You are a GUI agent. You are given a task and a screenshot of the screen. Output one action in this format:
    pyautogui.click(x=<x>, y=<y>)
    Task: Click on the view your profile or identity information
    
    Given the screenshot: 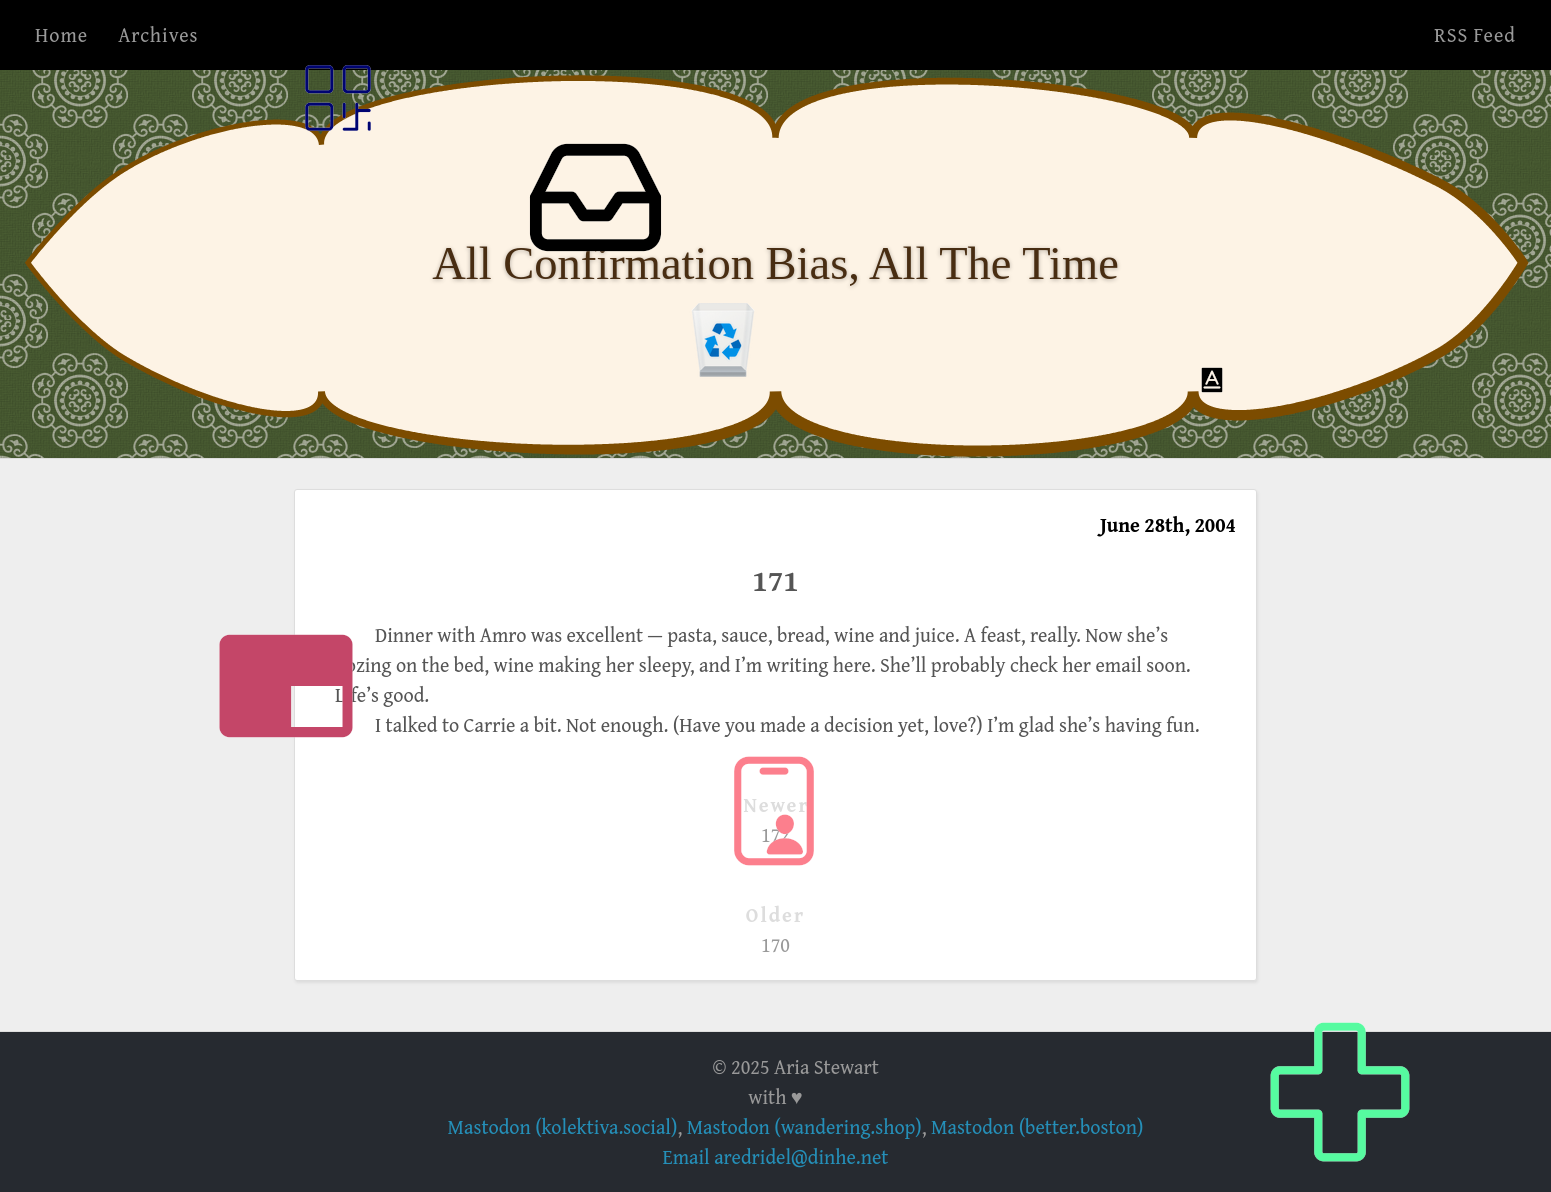 What is the action you would take?
    pyautogui.click(x=774, y=811)
    